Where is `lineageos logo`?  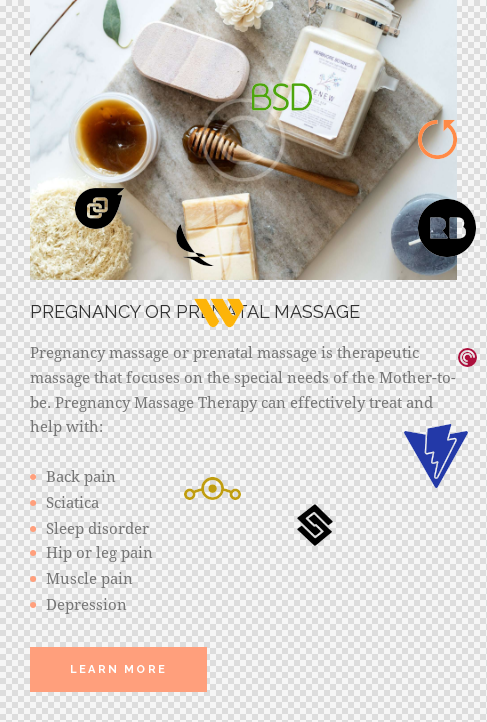
lineageos logo is located at coordinates (212, 488).